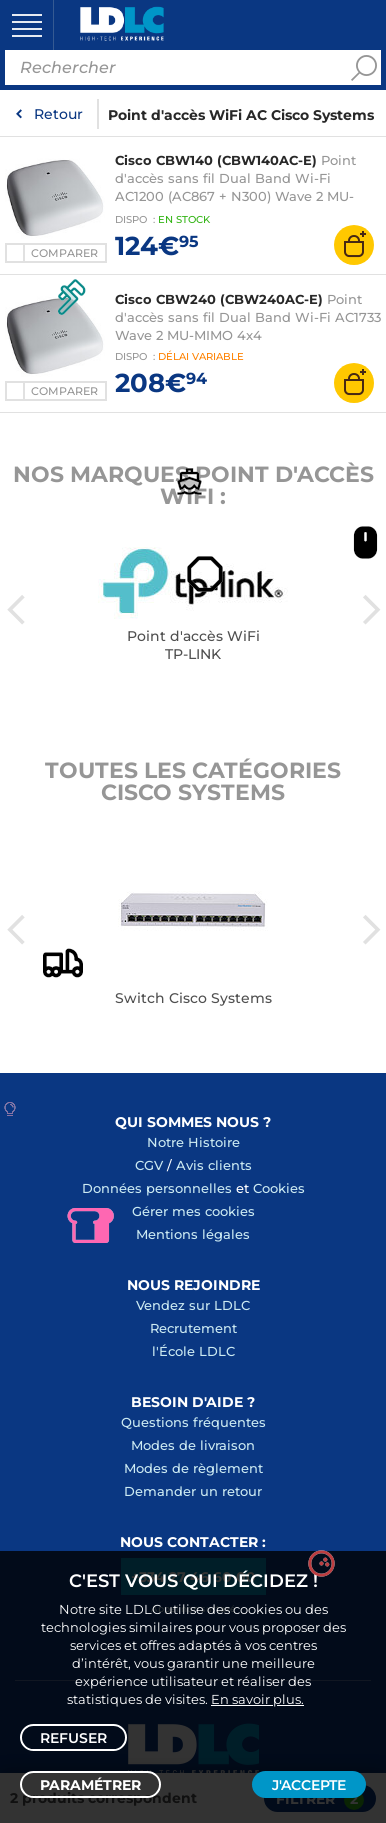 The height and width of the screenshot is (1823, 386). What do you see at coordinates (63, 963) in the screenshot?
I see `track shipping or delivery status` at bounding box center [63, 963].